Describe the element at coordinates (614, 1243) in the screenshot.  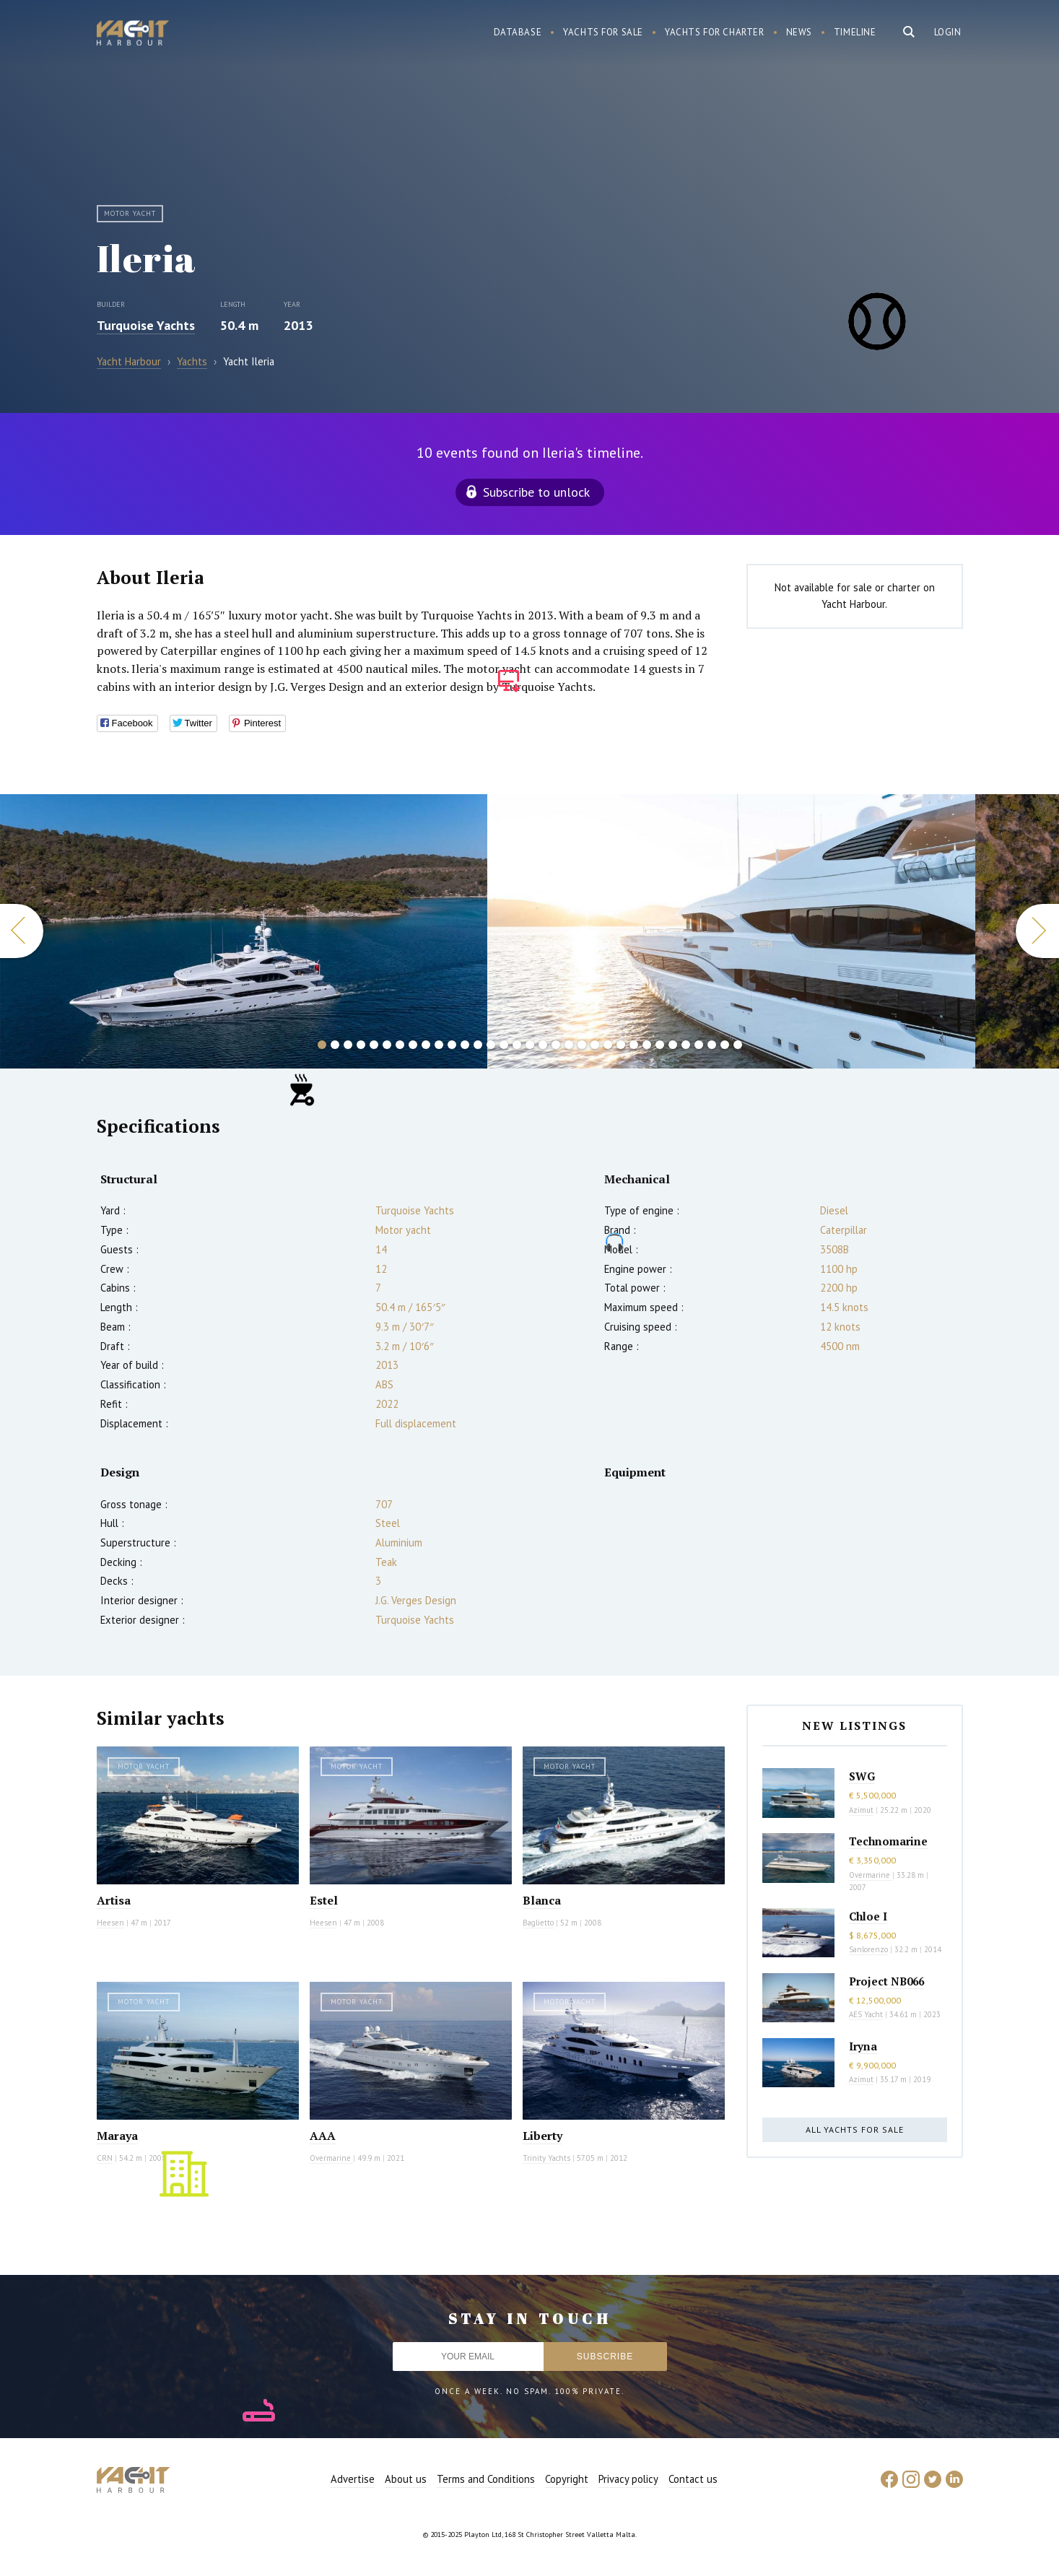
I see `access audio or headphone settings` at that location.